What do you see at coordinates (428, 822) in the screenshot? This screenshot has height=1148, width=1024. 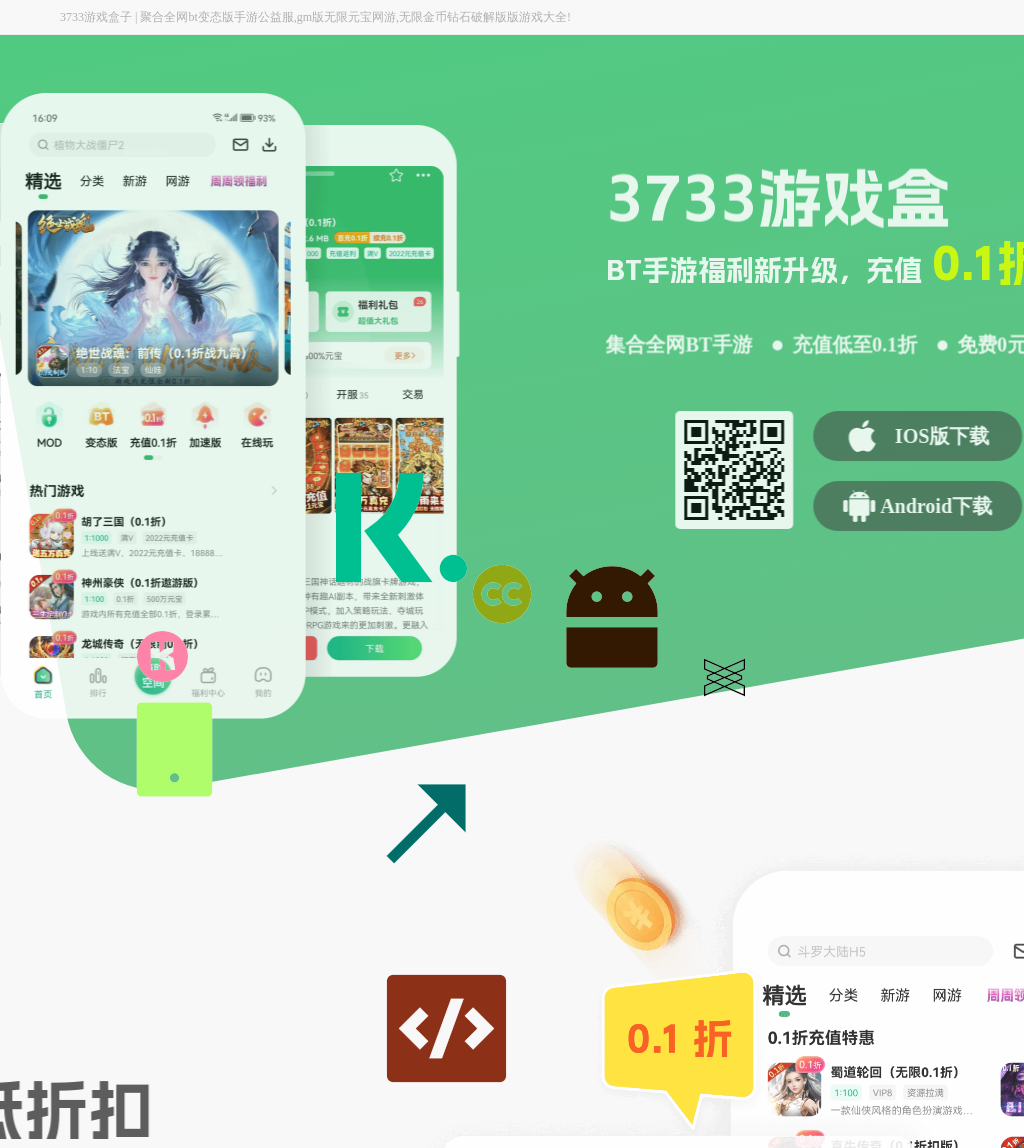 I see `open link in new tab or external window` at bounding box center [428, 822].